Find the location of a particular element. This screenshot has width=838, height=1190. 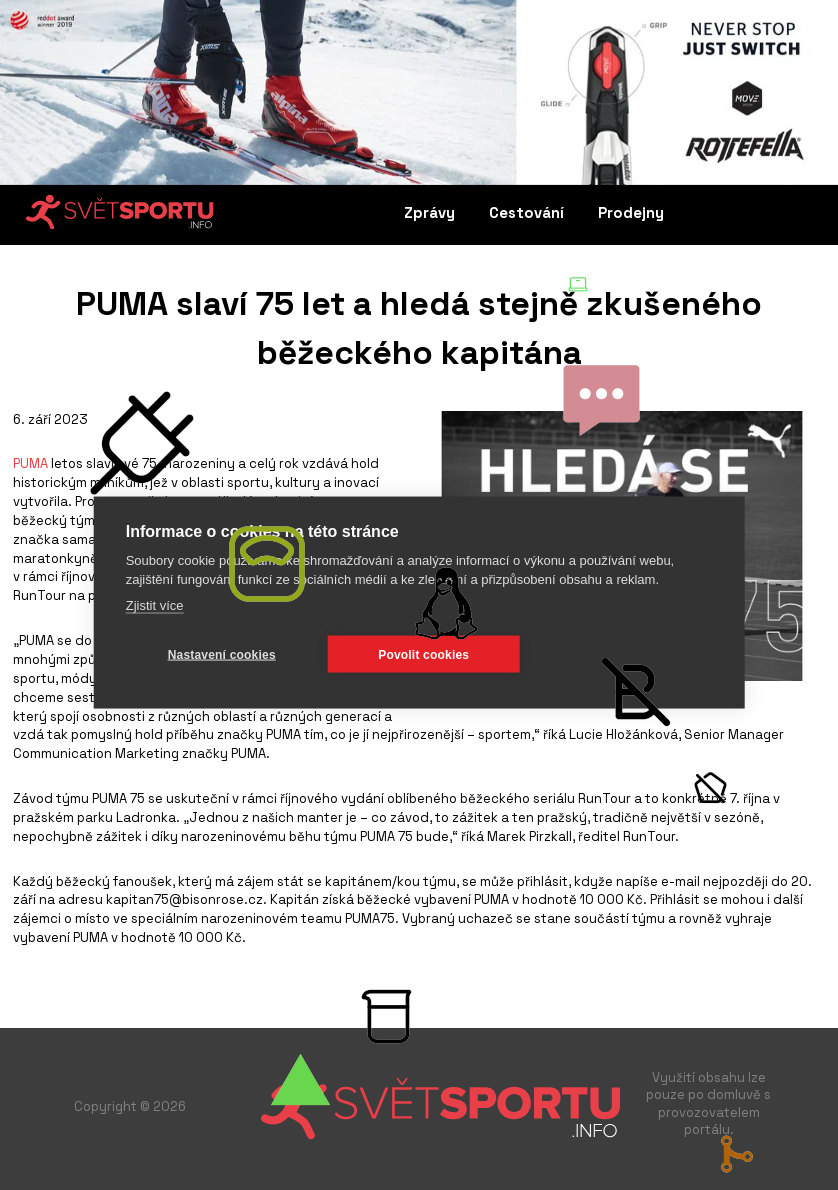

connect to a power source is located at coordinates (140, 445).